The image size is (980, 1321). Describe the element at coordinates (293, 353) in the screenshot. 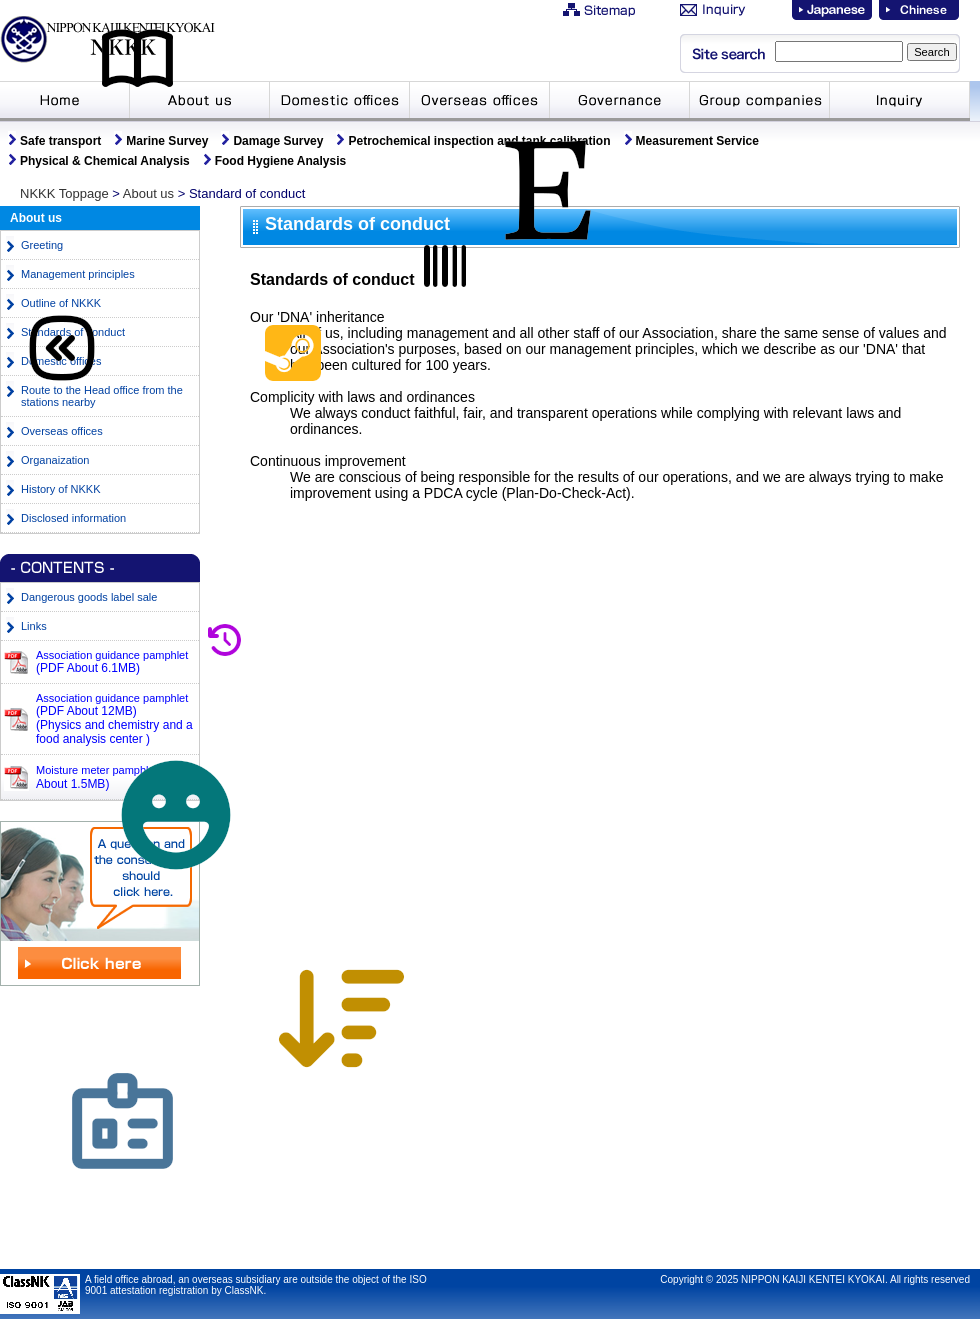

I see `open Steam application` at that location.